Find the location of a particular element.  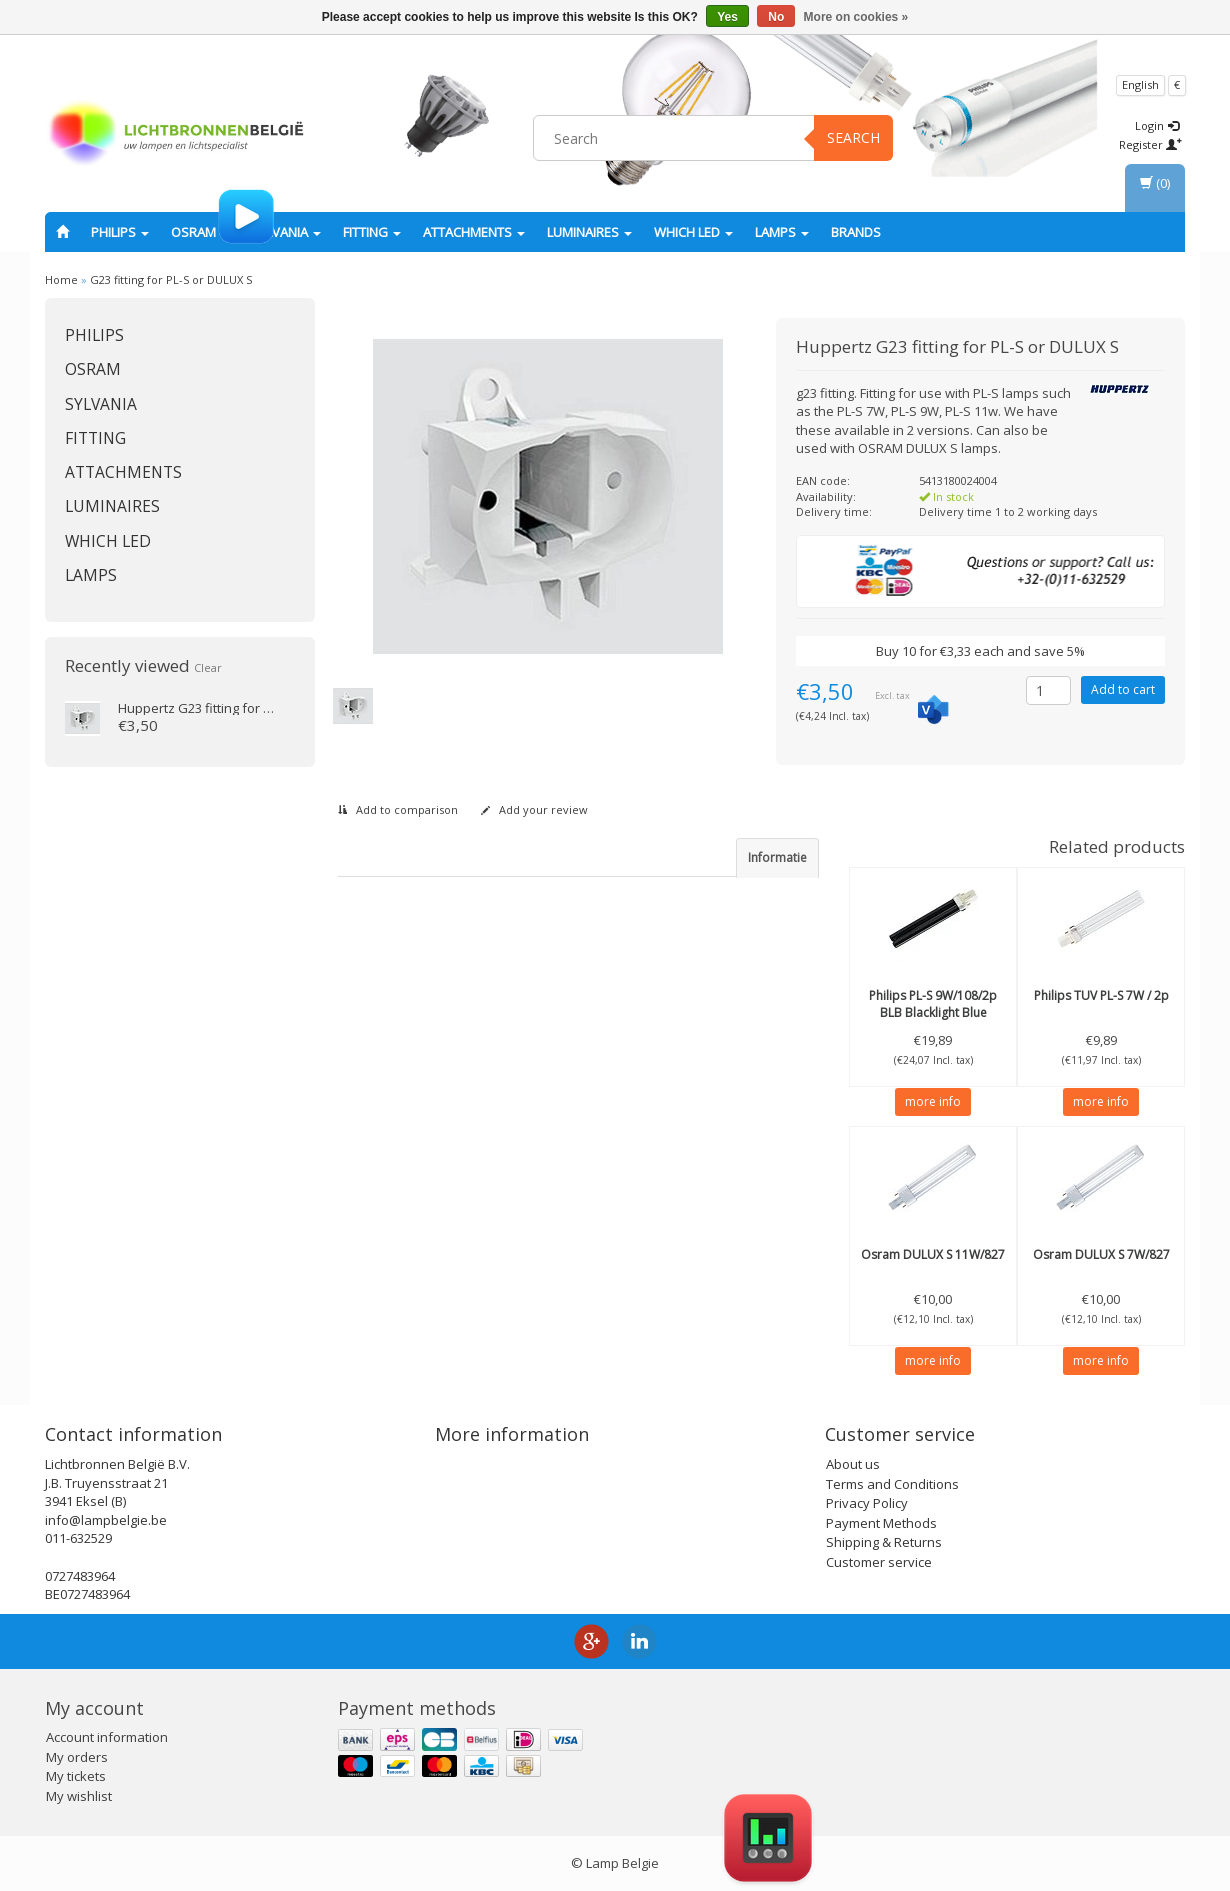

open Microsoft Visio application is located at coordinates (934, 710).